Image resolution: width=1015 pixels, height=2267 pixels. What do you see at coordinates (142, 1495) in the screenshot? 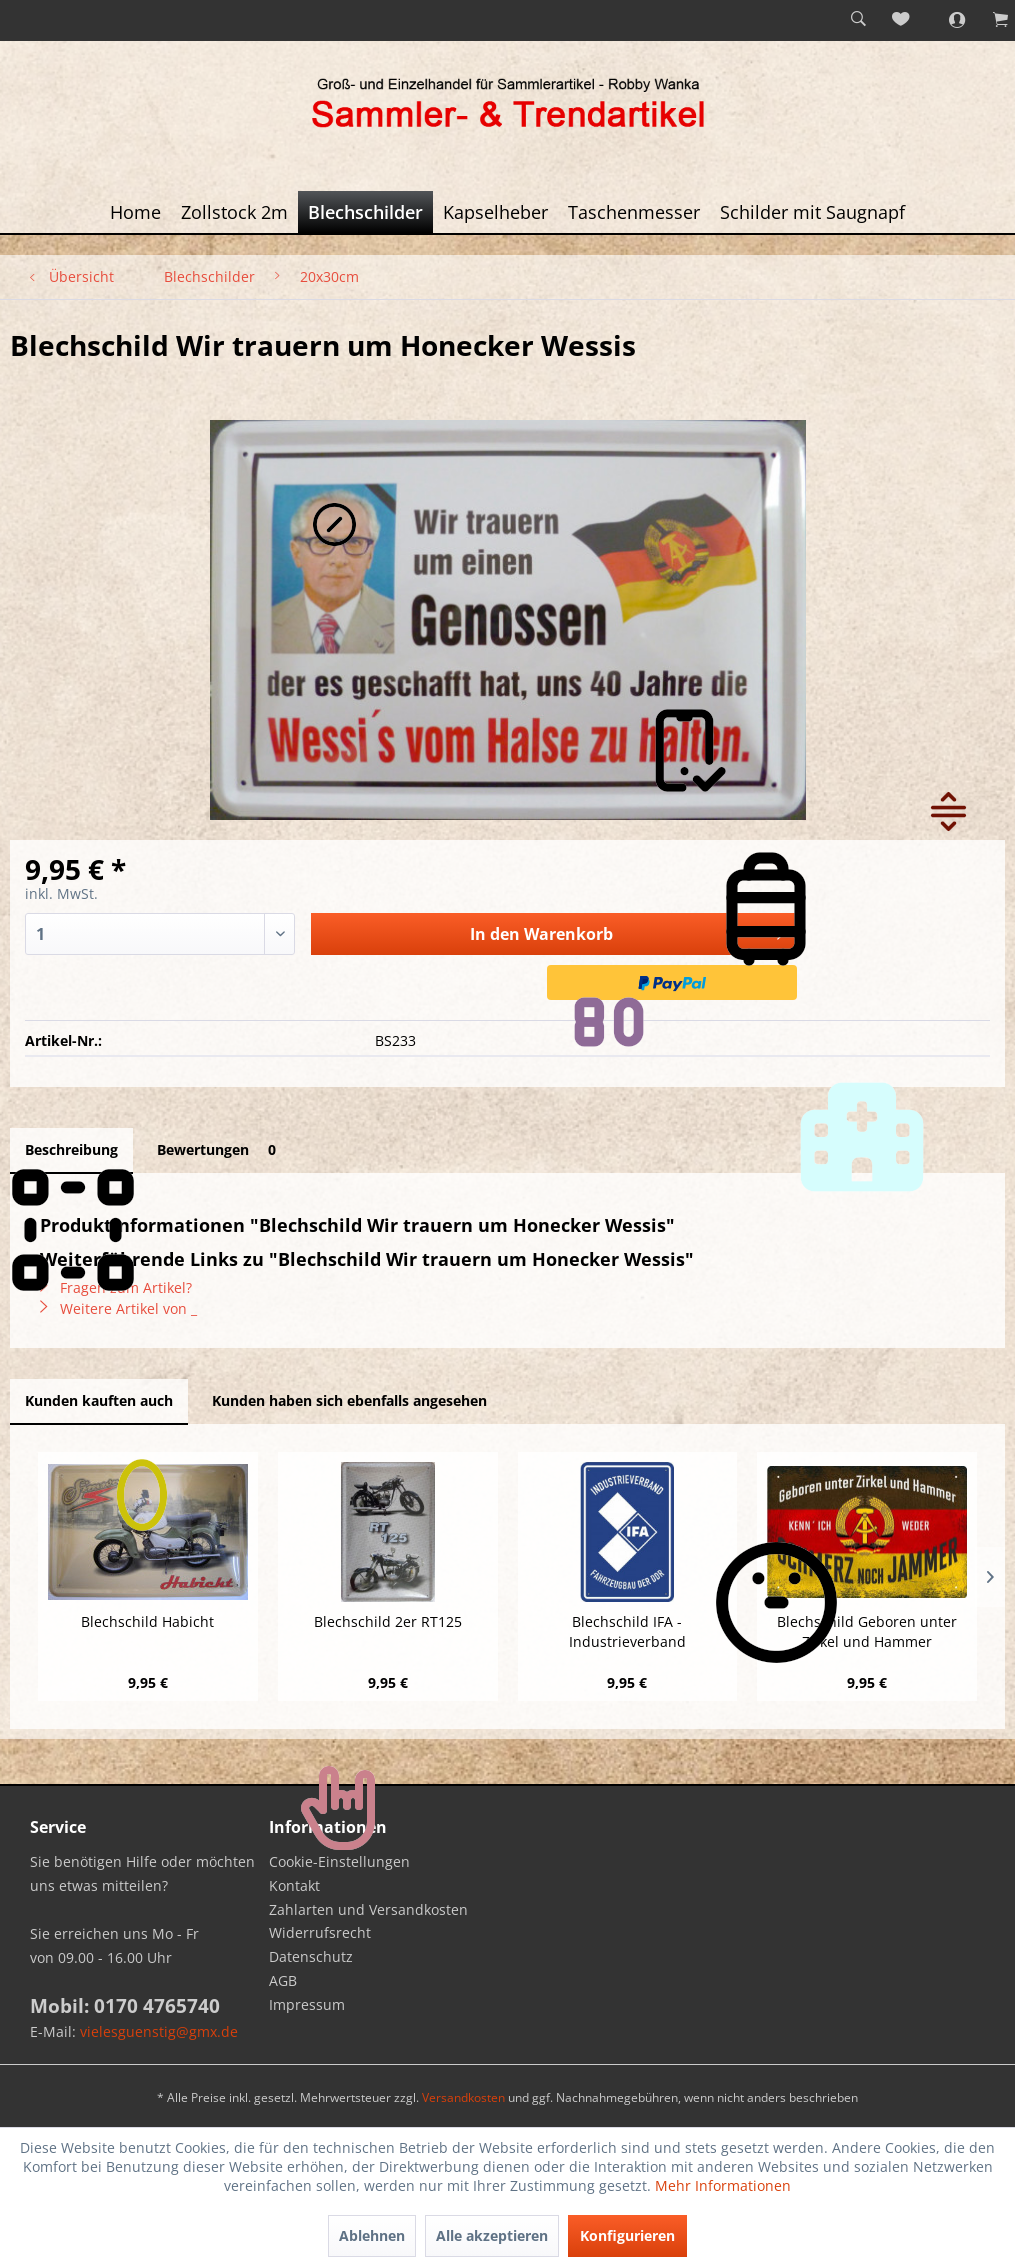
I see `draw or insert an oval shape` at bounding box center [142, 1495].